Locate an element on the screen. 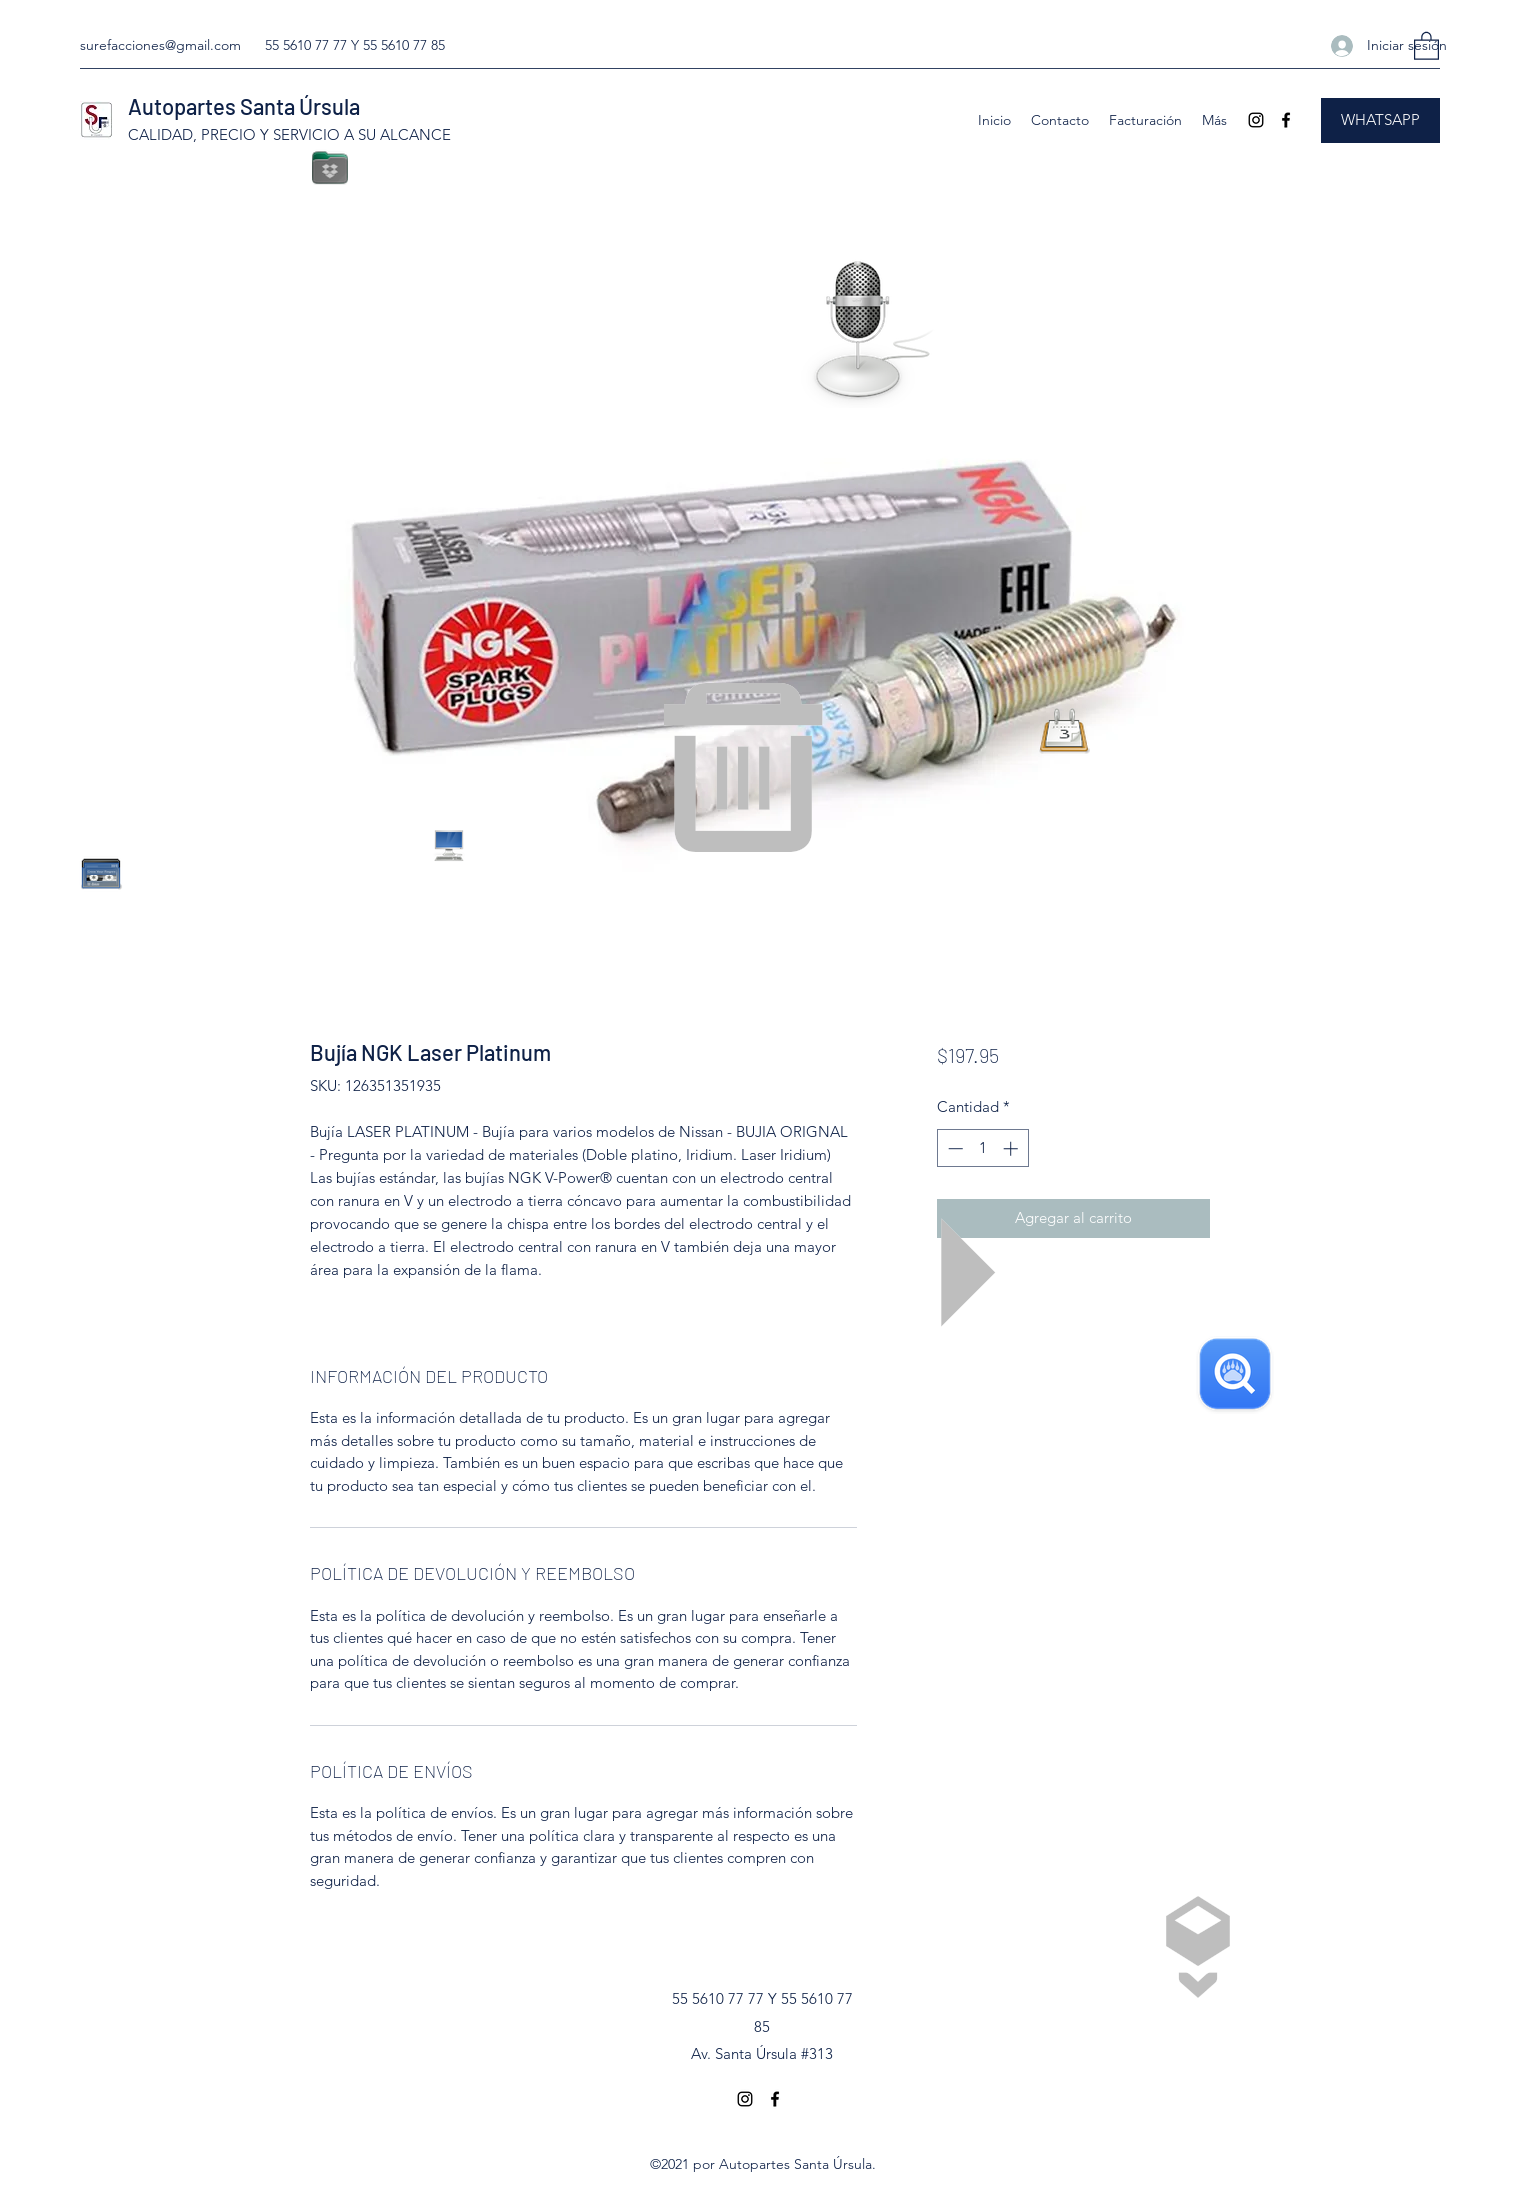 The height and width of the screenshot is (2209, 1520). open your dropbox synced folder is located at coordinates (330, 167).